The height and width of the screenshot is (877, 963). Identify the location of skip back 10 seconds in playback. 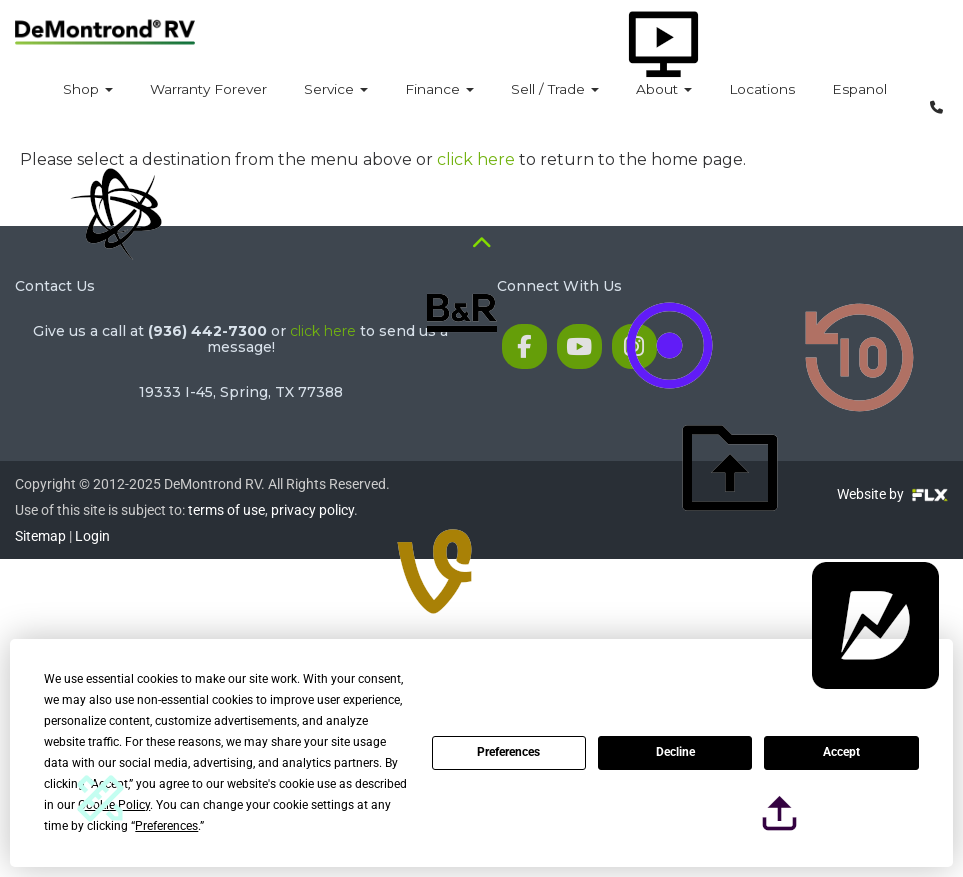
(859, 357).